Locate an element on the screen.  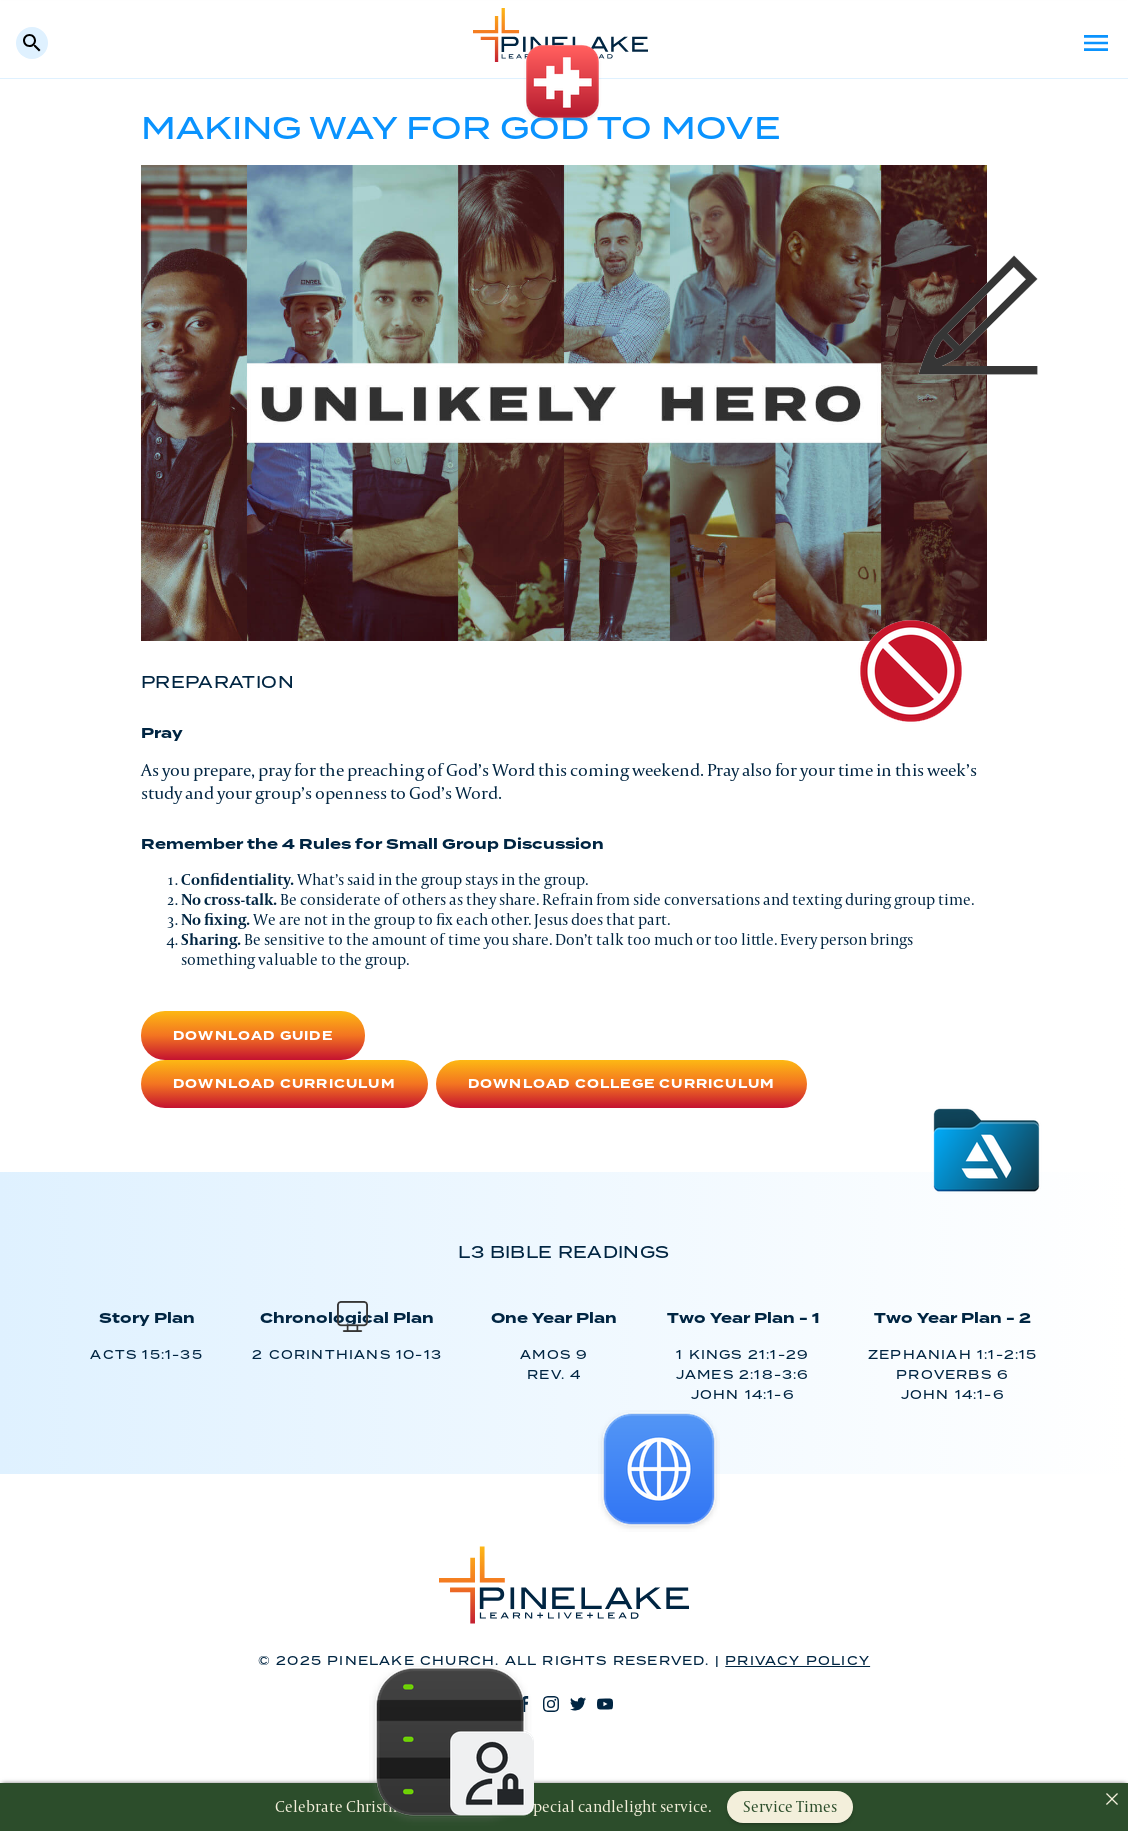
delete or remove selected item is located at coordinates (911, 671).